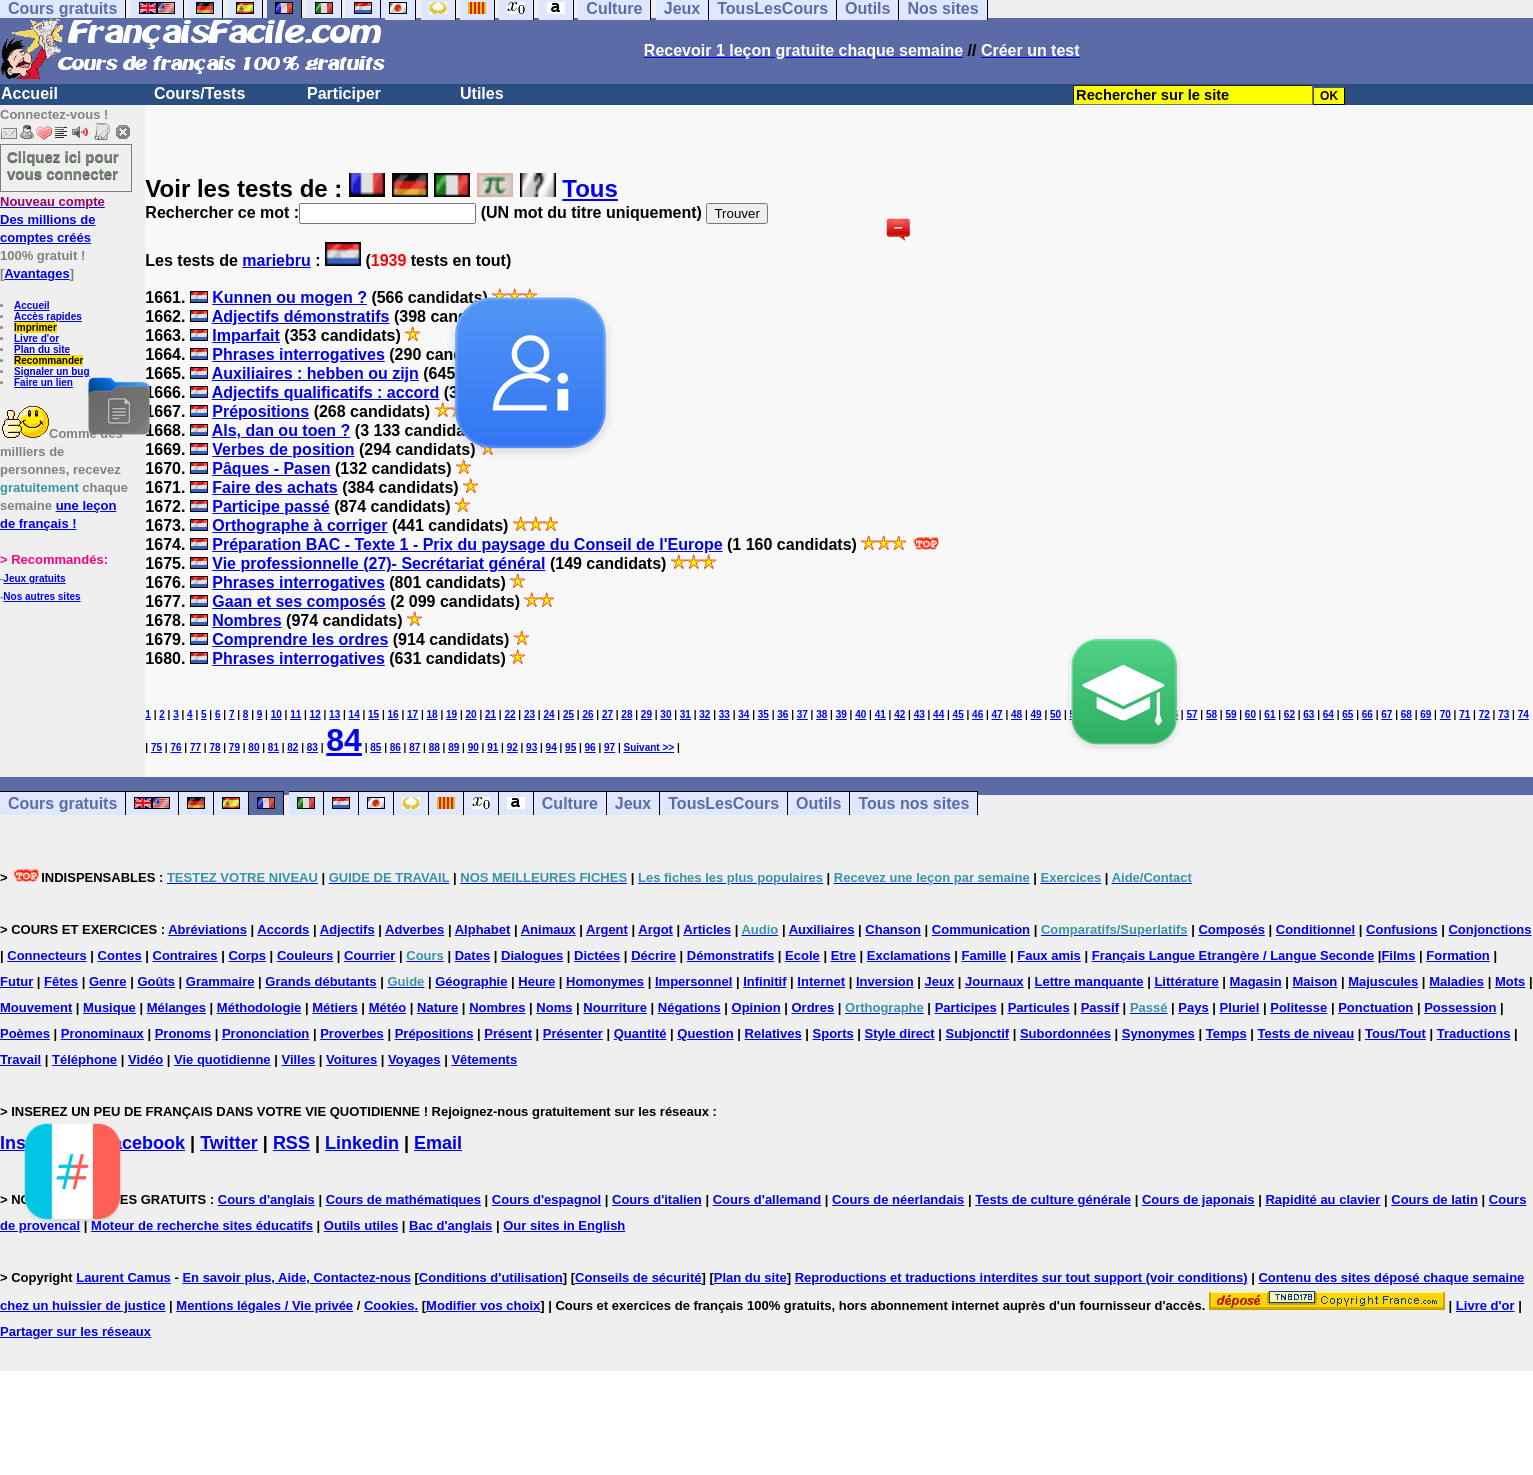  I want to click on user status: busy or do not disturb, so click(898, 229).